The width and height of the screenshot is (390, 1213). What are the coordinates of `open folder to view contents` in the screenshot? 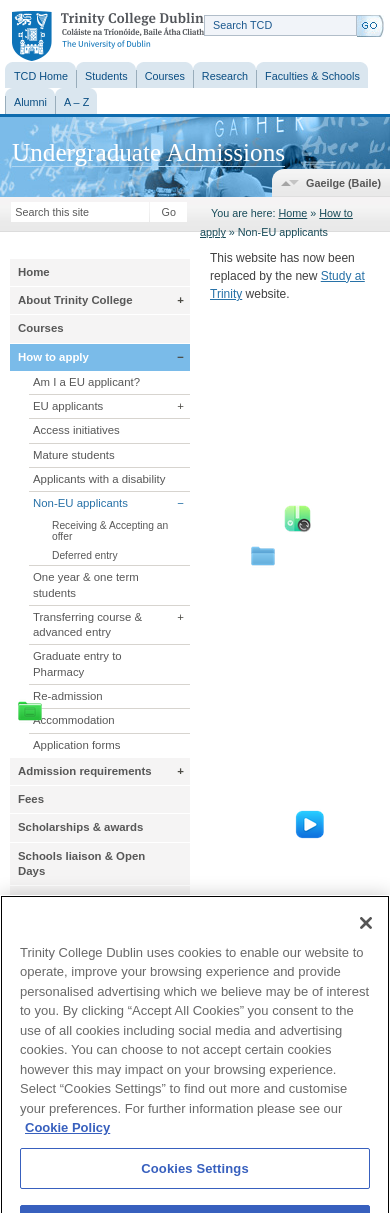 It's located at (263, 556).